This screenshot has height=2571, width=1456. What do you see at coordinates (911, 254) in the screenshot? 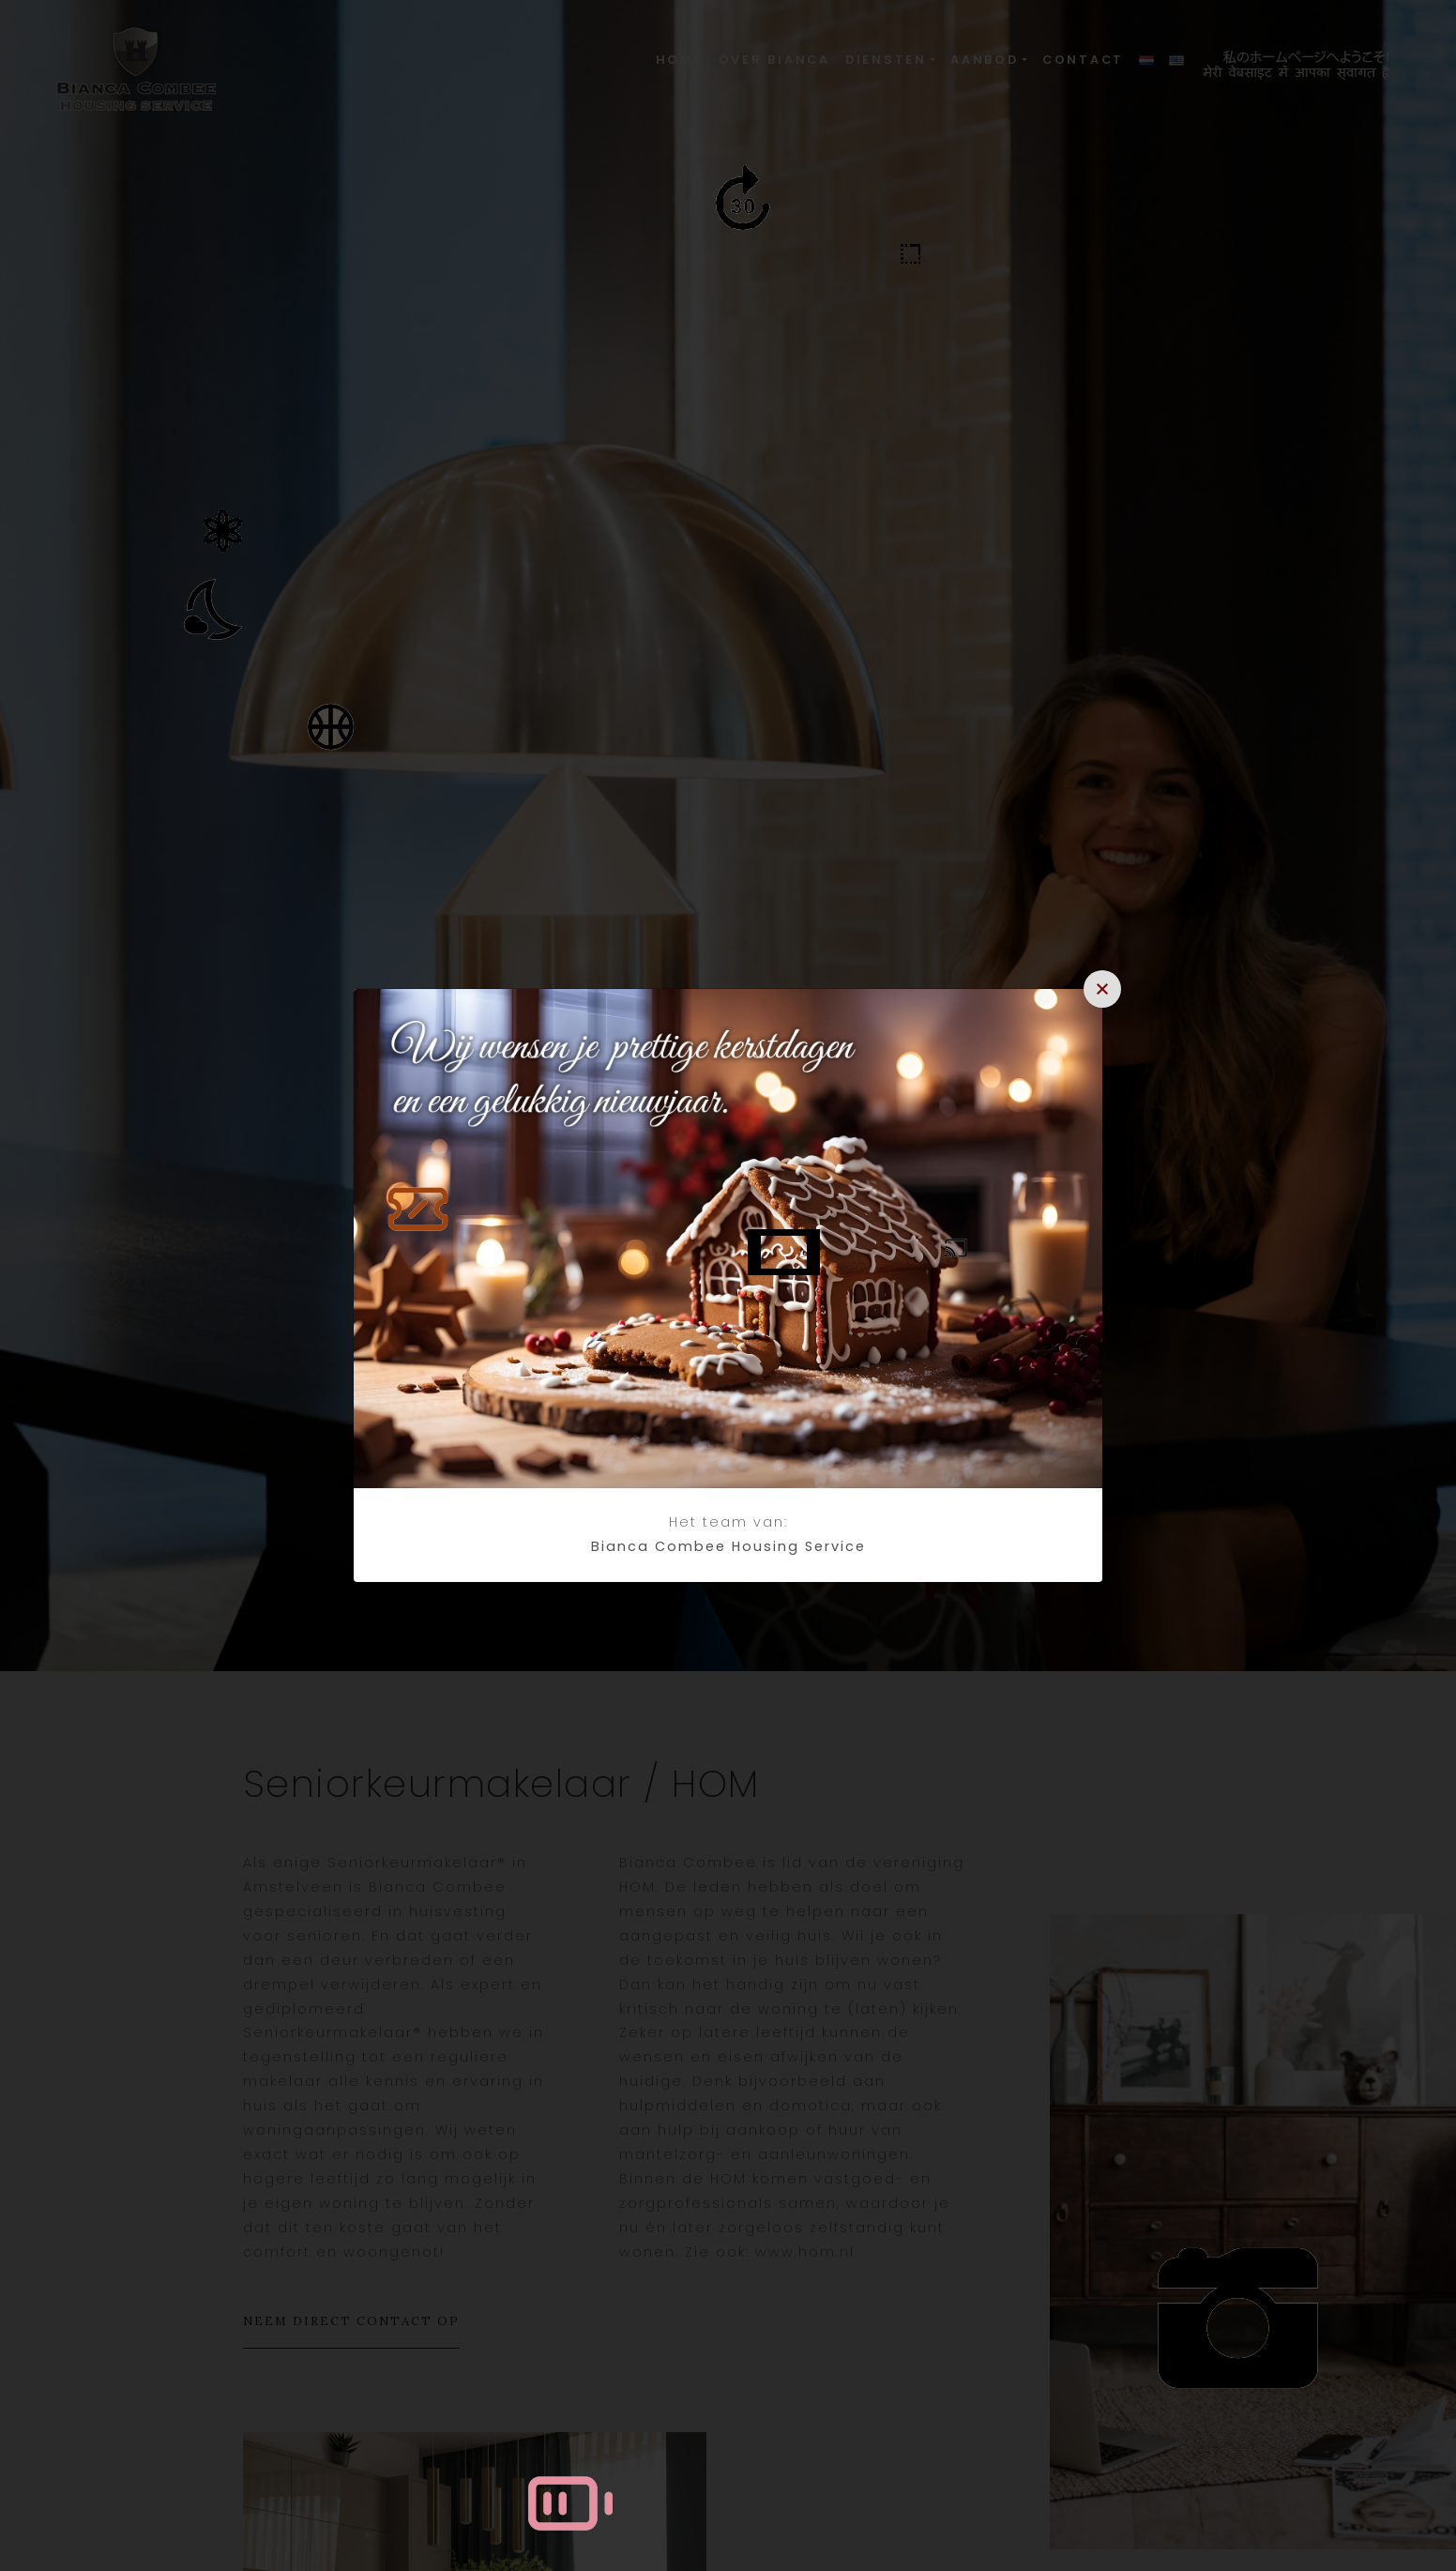
I see `adjust corner radius of a shape or element` at bounding box center [911, 254].